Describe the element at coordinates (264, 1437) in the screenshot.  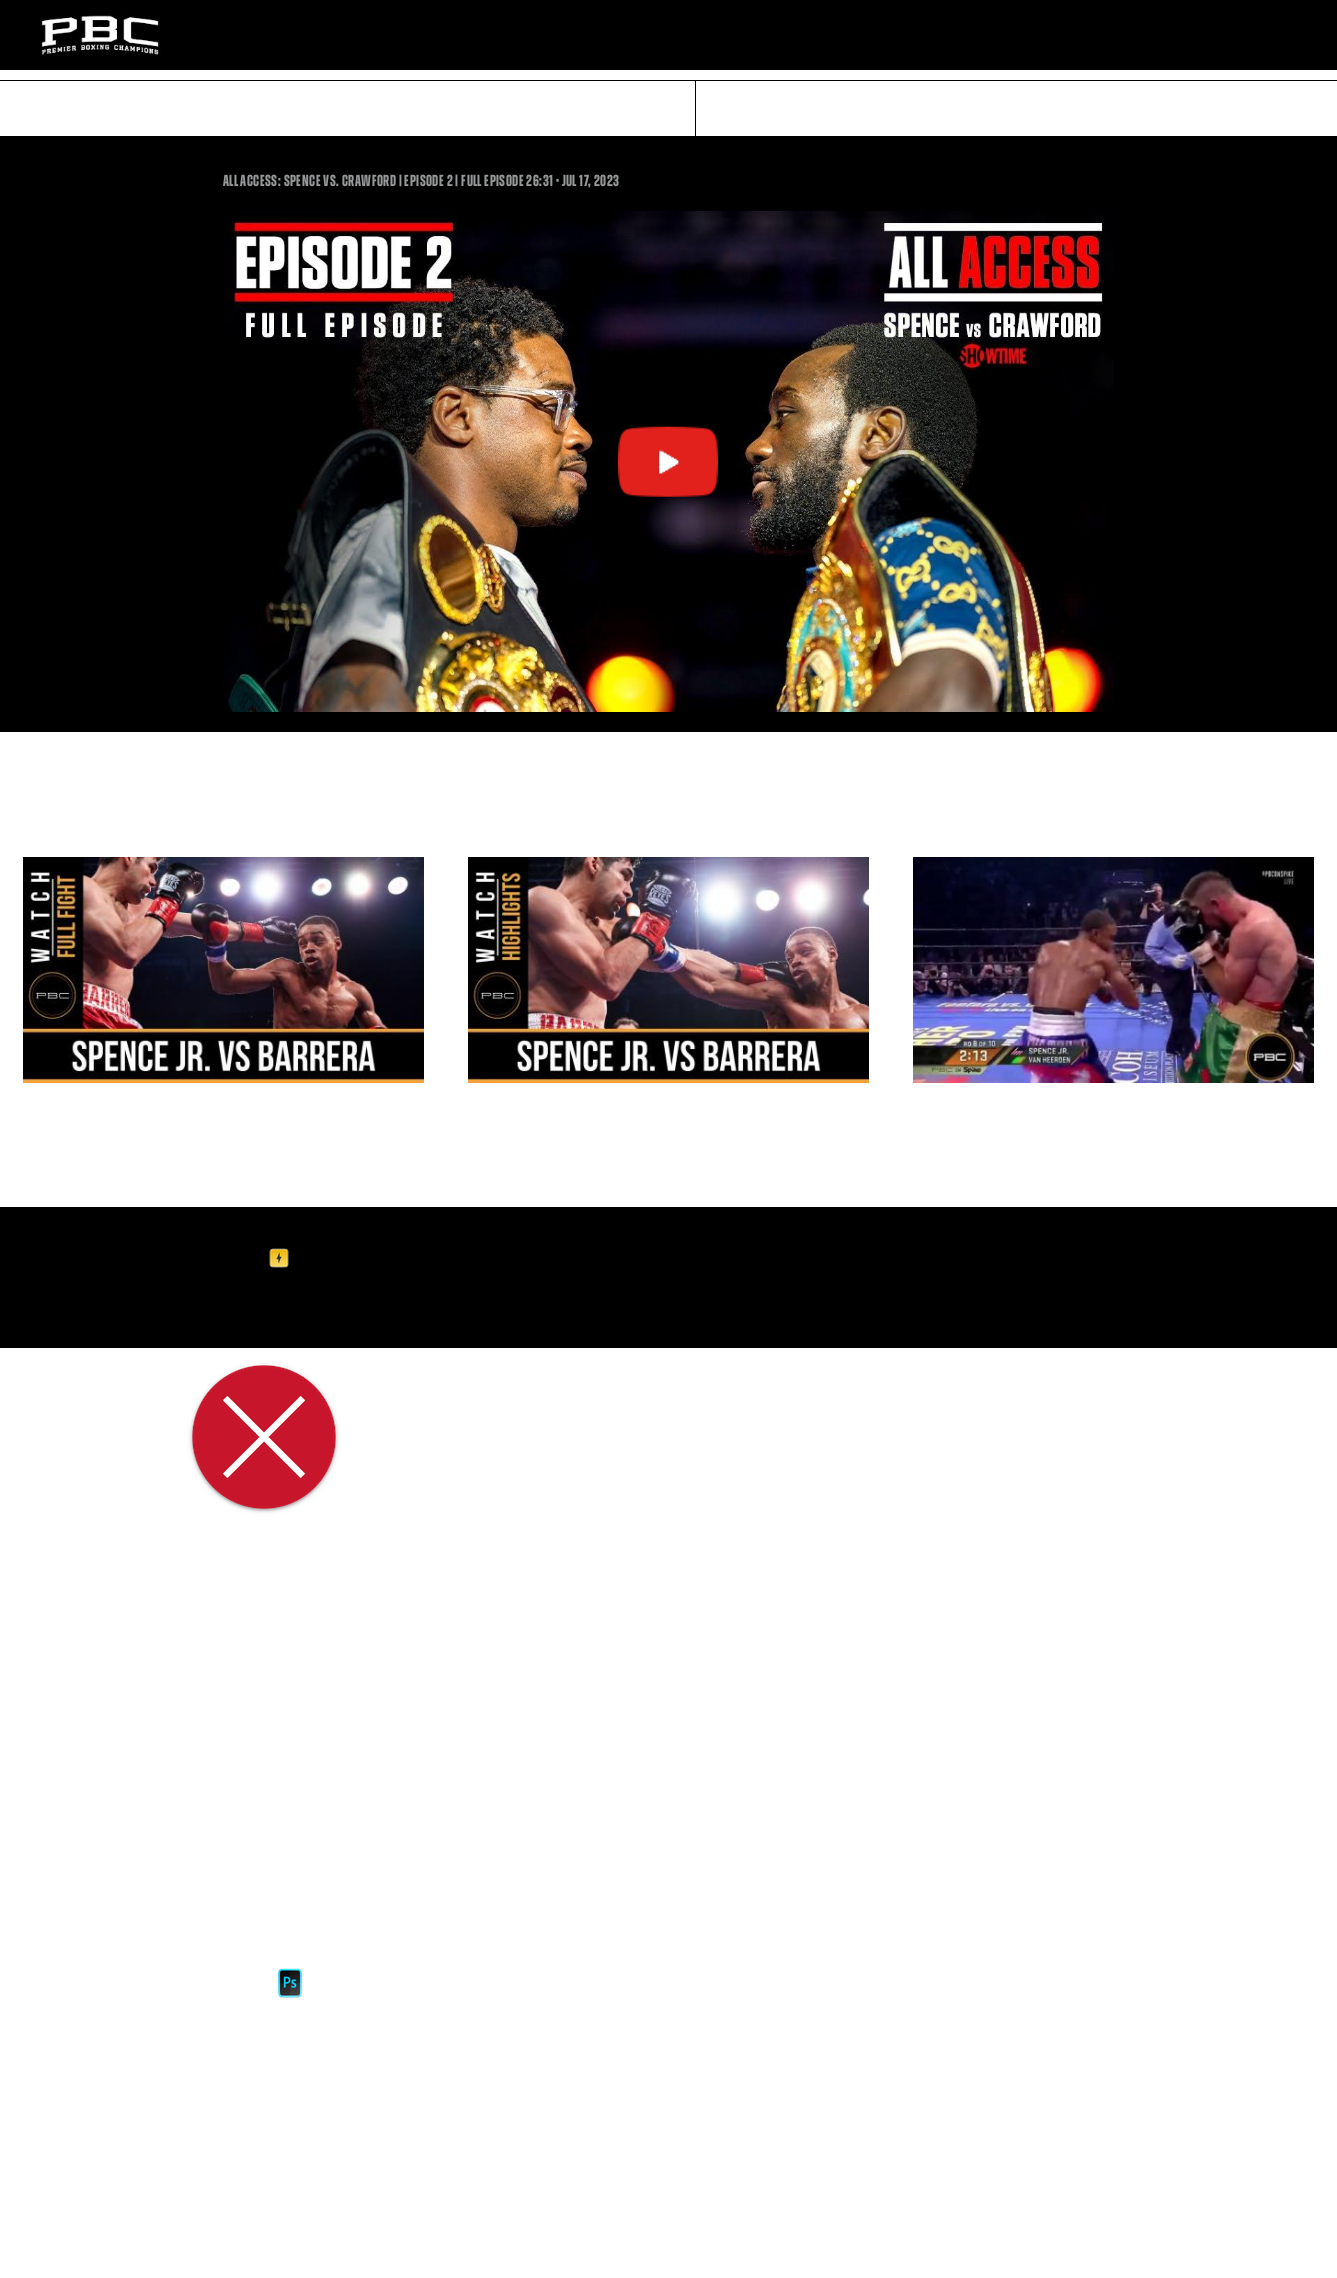
I see `indicates a file cannot be synced to Dropbox` at that location.